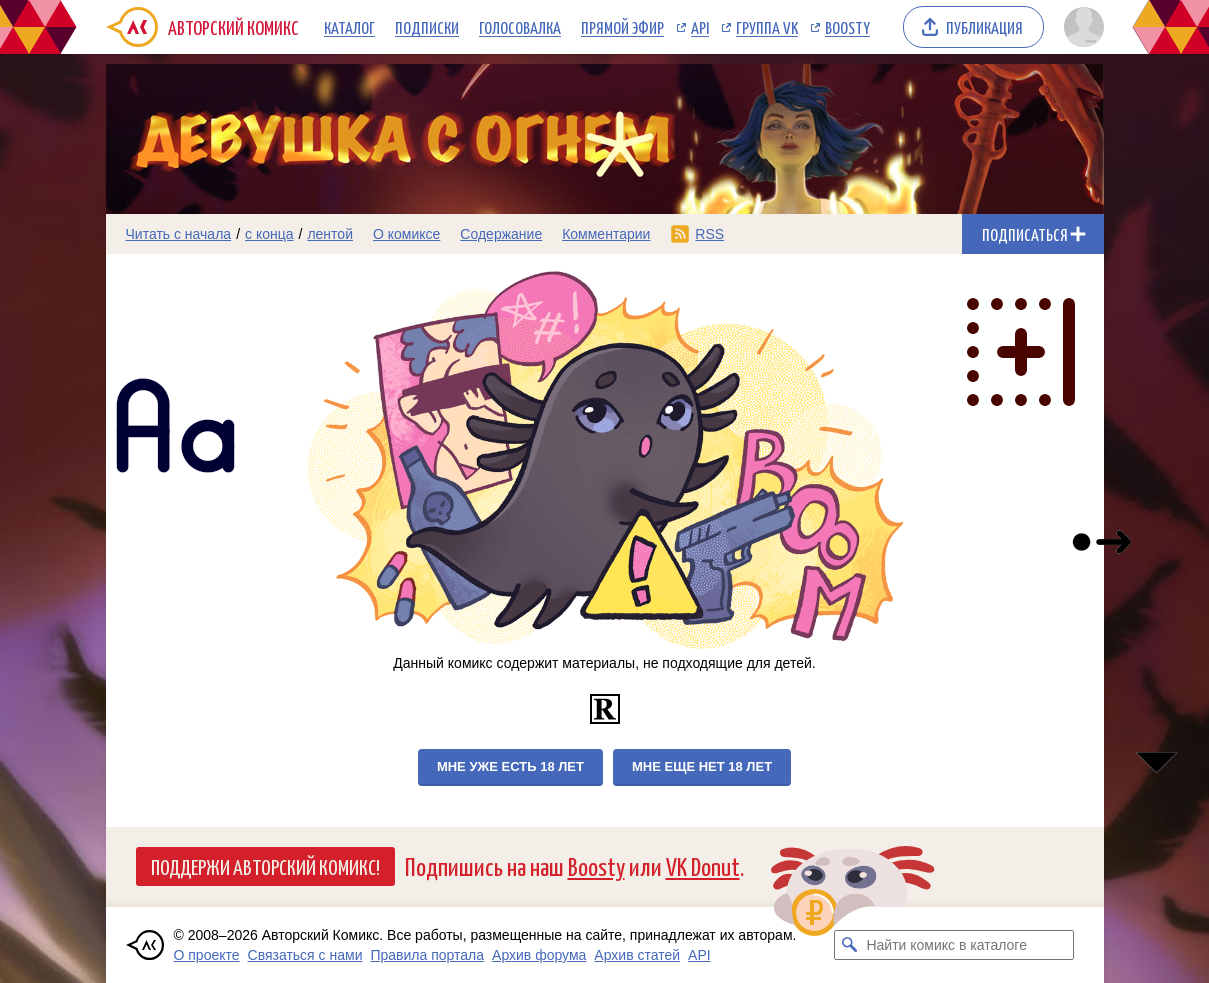  What do you see at coordinates (1102, 542) in the screenshot?
I see `move item to the right` at bounding box center [1102, 542].